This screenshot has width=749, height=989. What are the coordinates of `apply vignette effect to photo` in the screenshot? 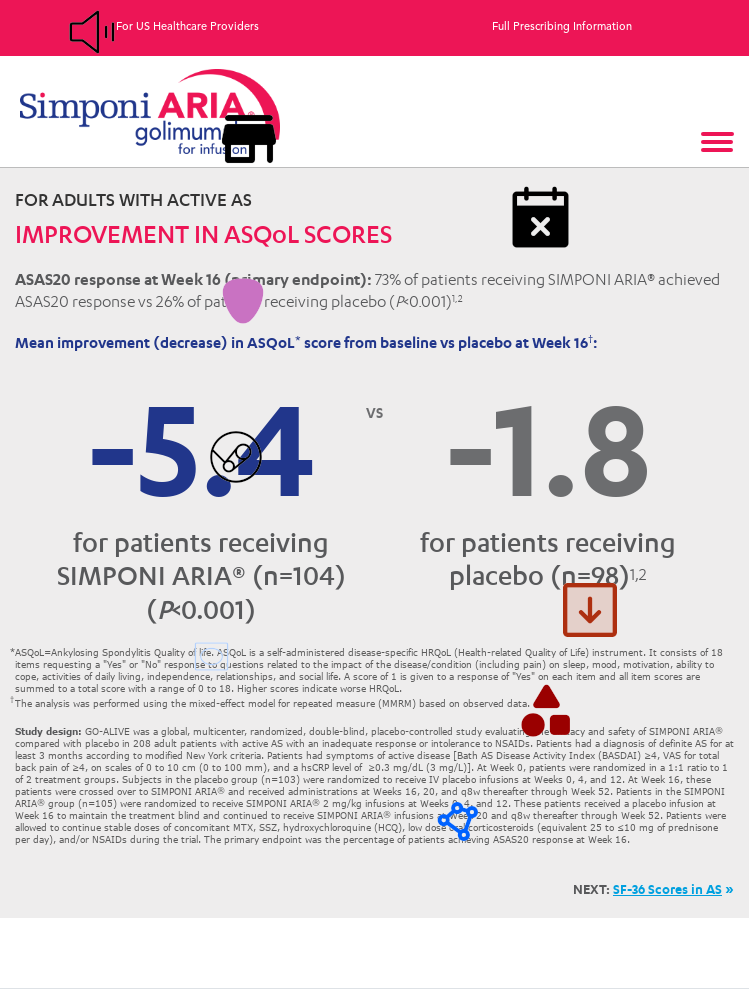 It's located at (211, 656).